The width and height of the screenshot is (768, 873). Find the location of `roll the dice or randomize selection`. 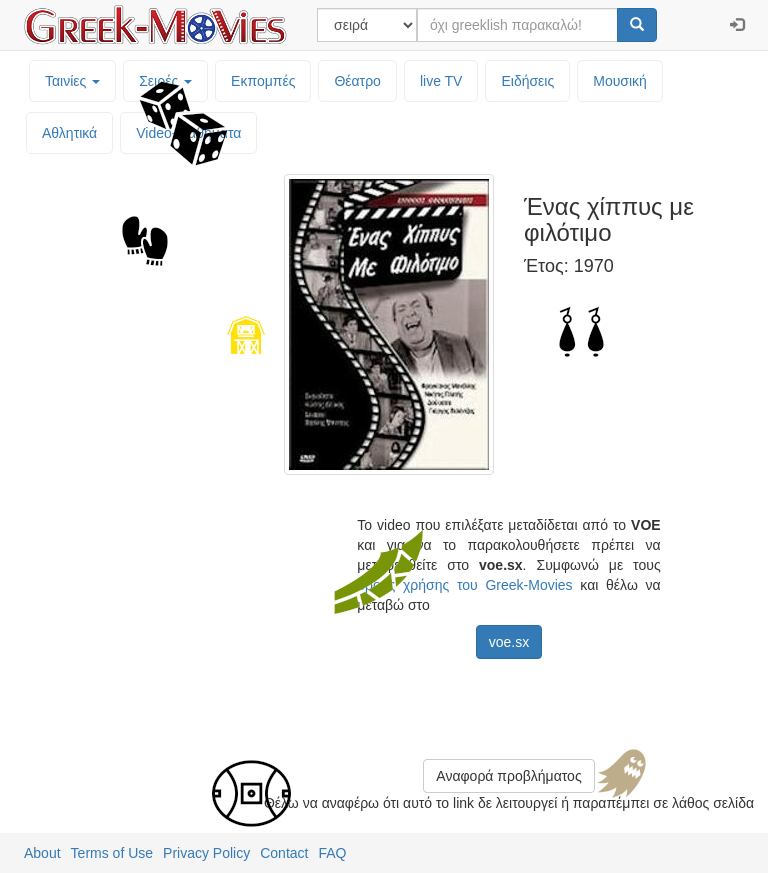

roll the dice or randomize selection is located at coordinates (183, 123).